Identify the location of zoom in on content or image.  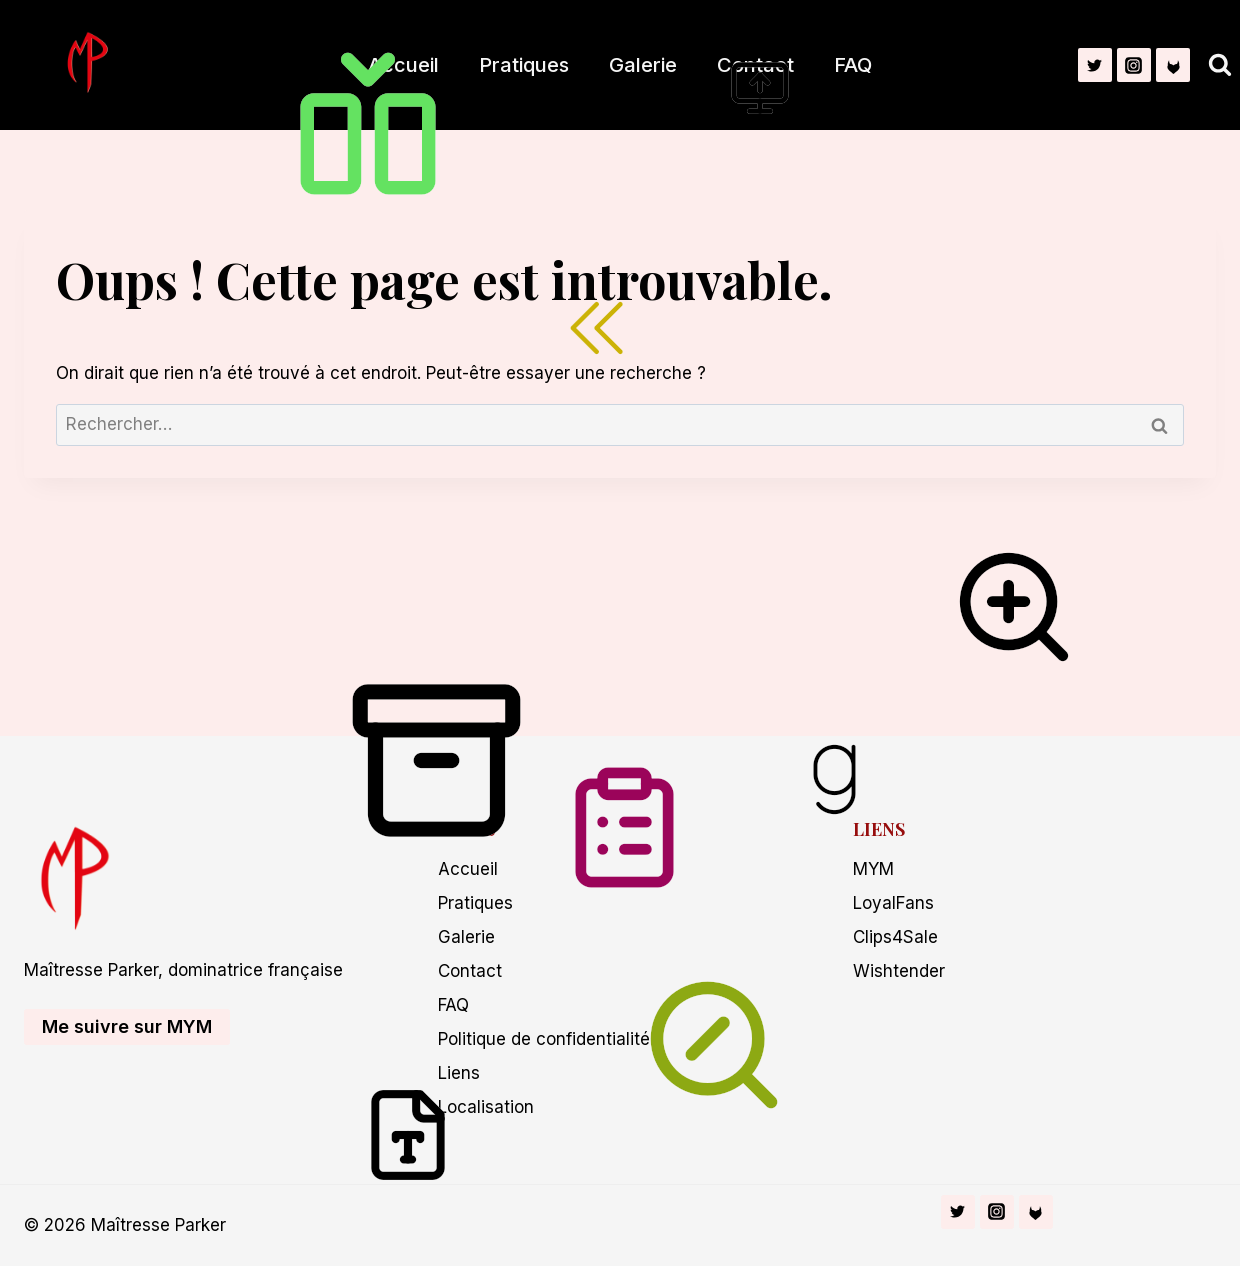
(1014, 607).